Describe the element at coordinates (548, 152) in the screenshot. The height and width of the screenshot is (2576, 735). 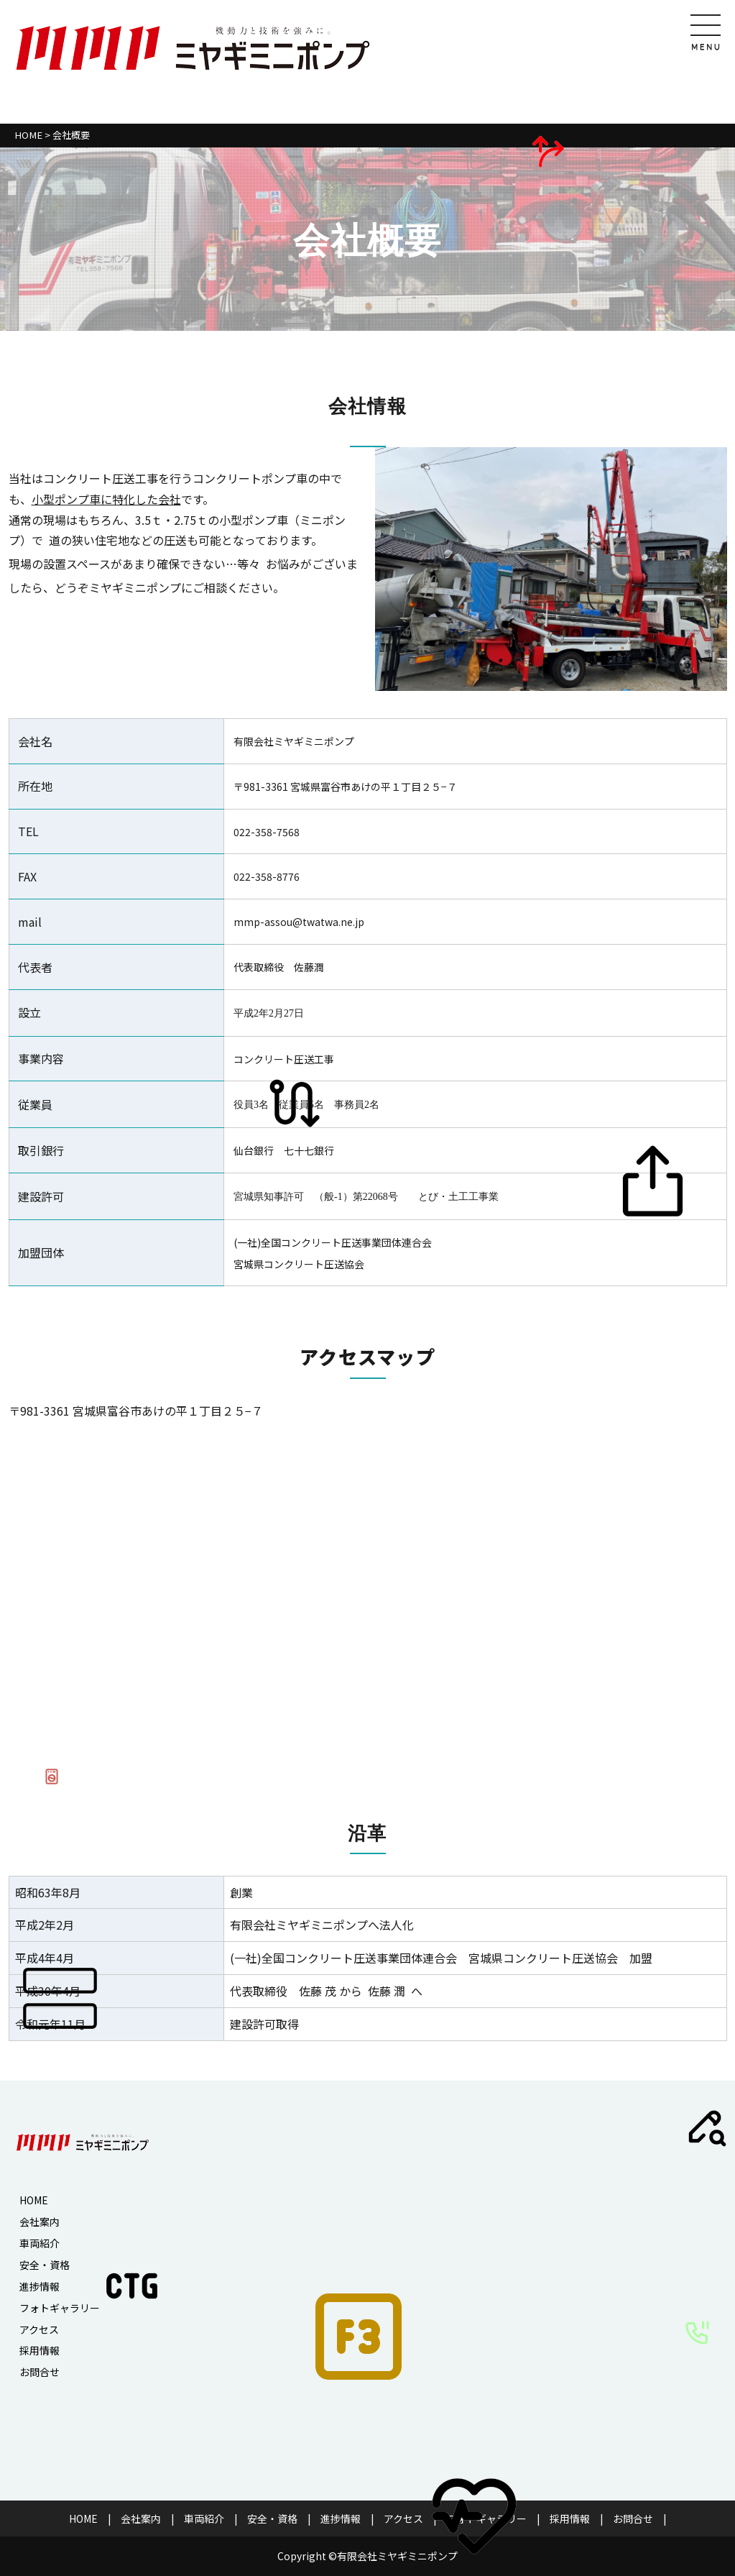
I see `take the exit or turn right ahead` at that location.